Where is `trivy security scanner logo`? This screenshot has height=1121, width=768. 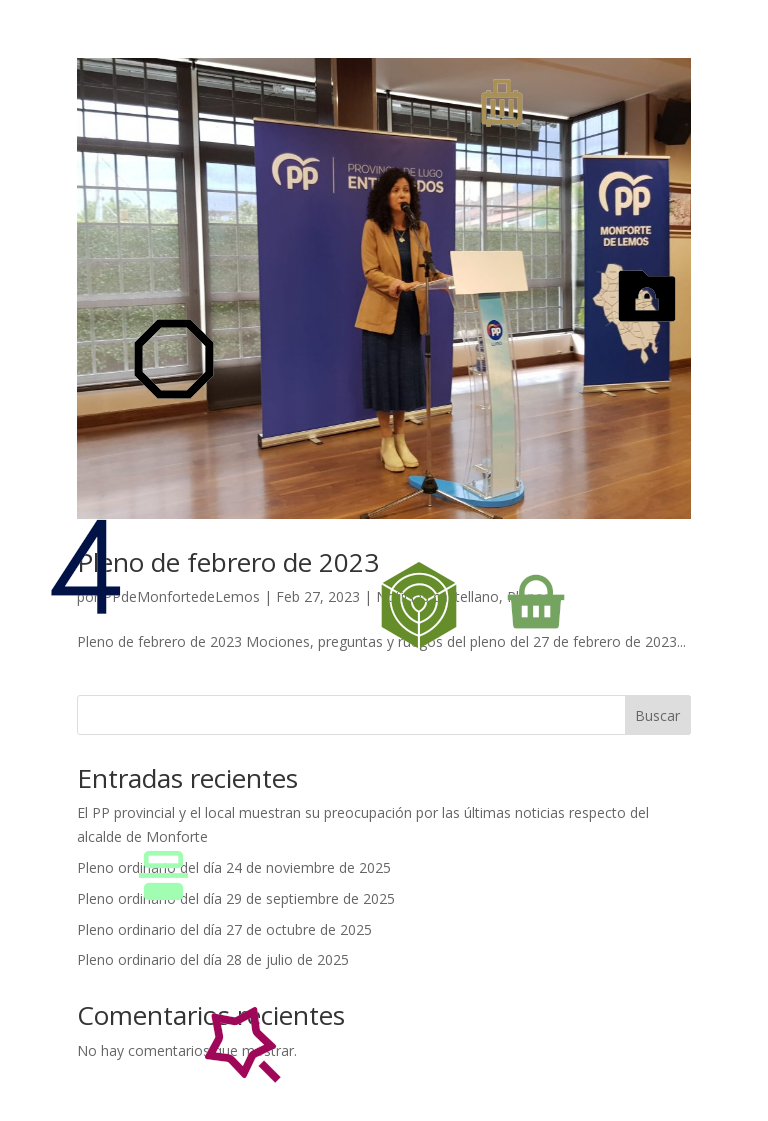 trivy security scanner logo is located at coordinates (419, 605).